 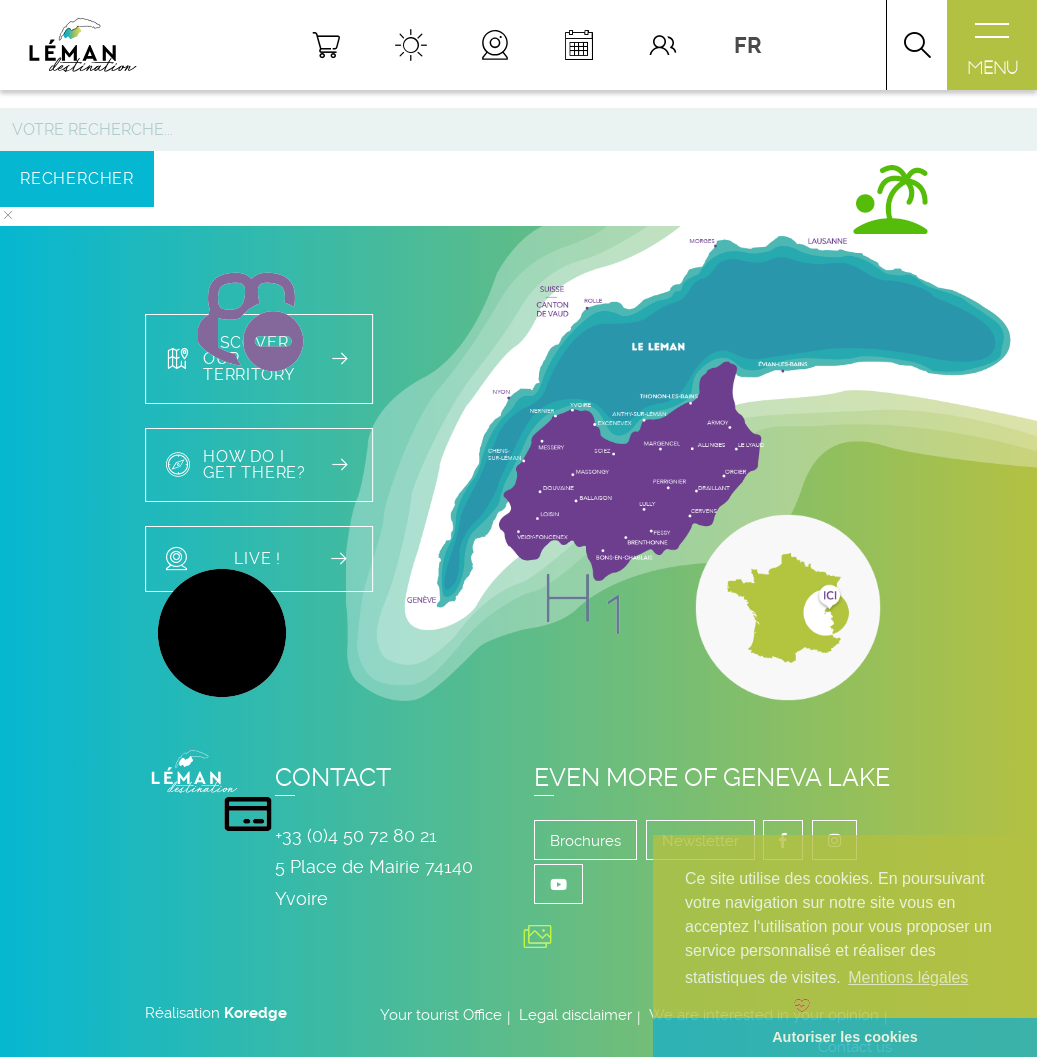 I want to click on view photo gallery, so click(x=537, y=936).